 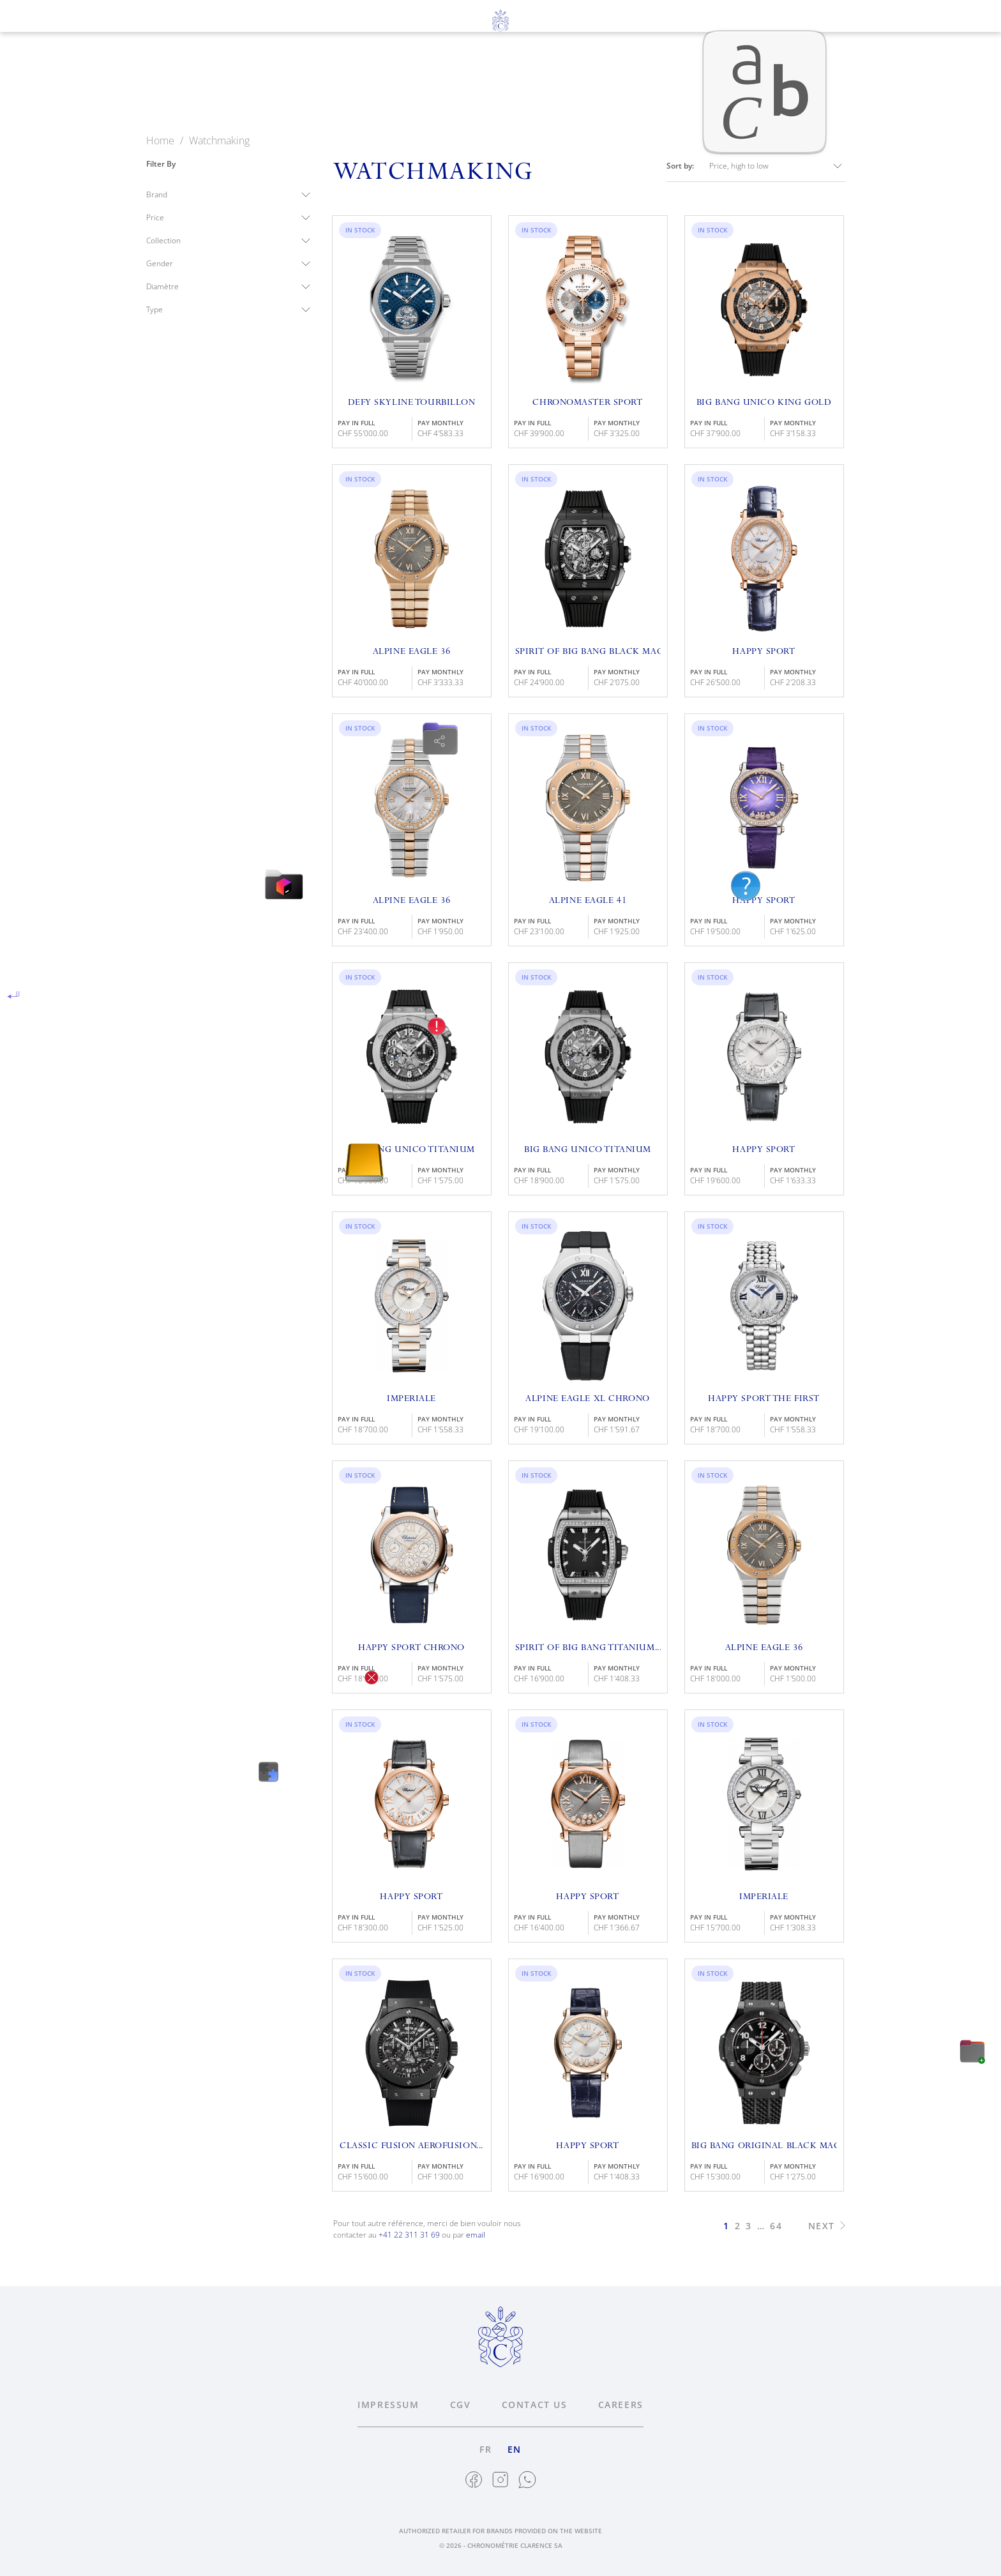 I want to click on create a new folder, so click(x=972, y=2051).